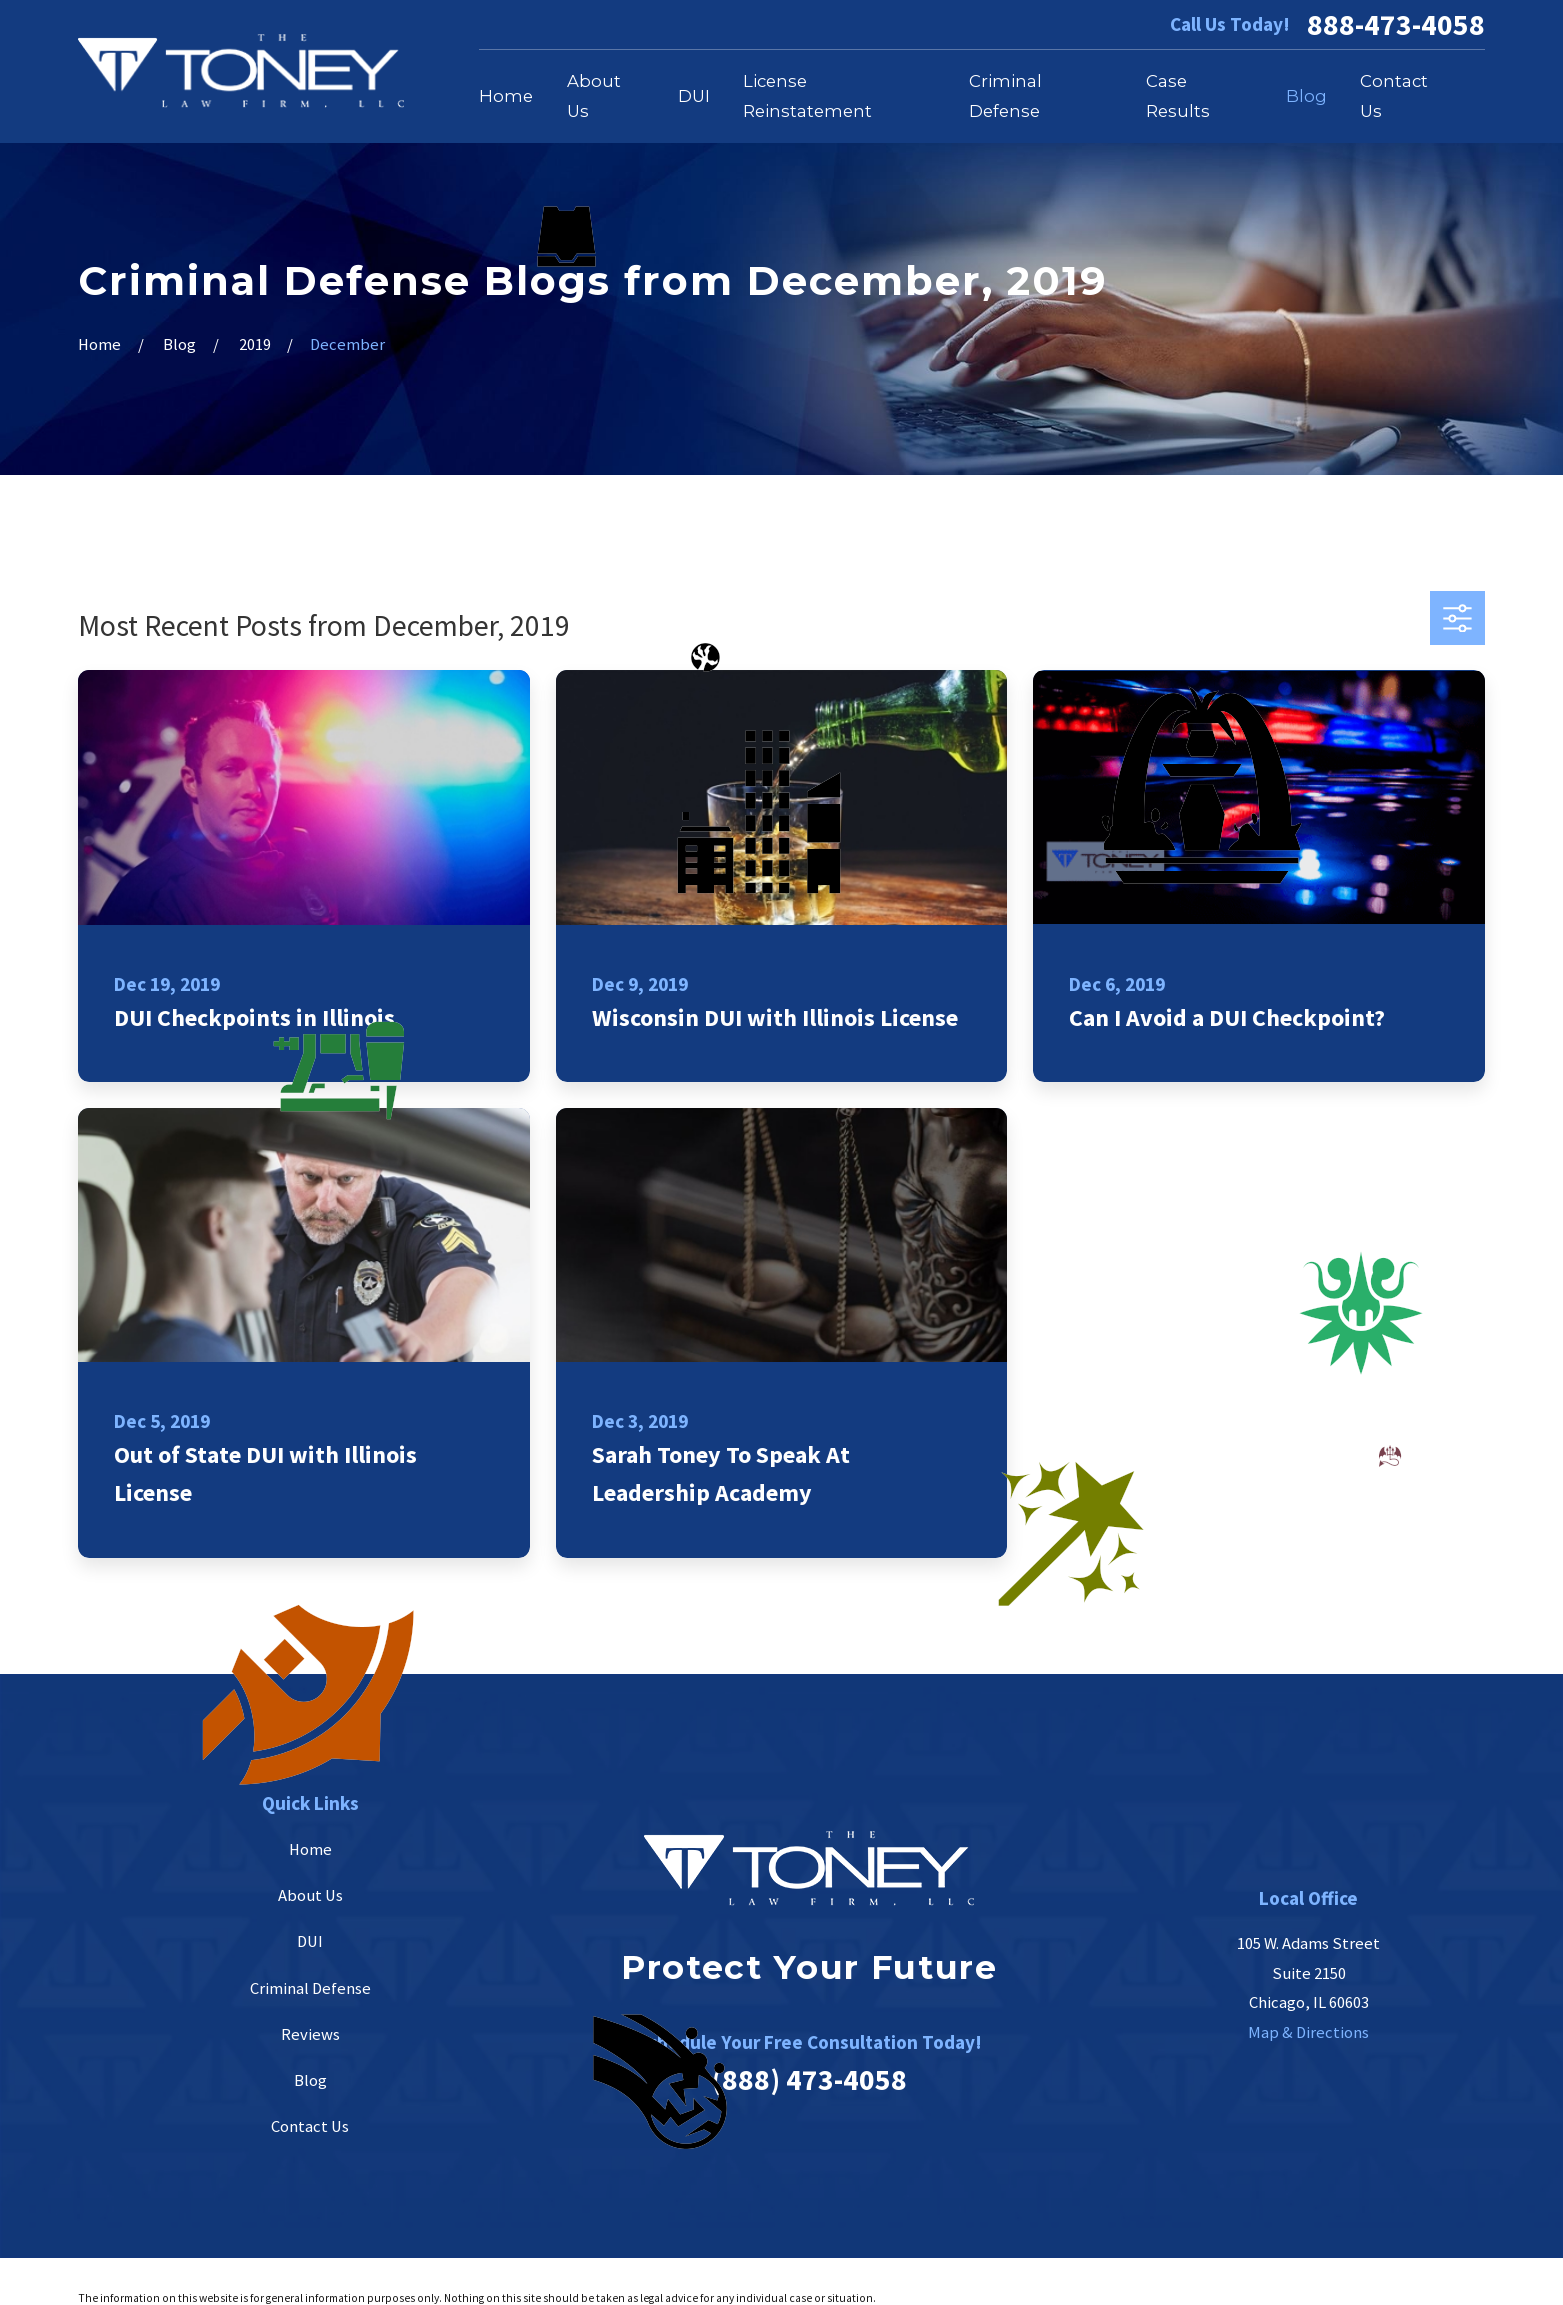 This screenshot has height=2305, width=1563. Describe the element at coordinates (1390, 1456) in the screenshot. I see `select a devil or demon character` at that location.